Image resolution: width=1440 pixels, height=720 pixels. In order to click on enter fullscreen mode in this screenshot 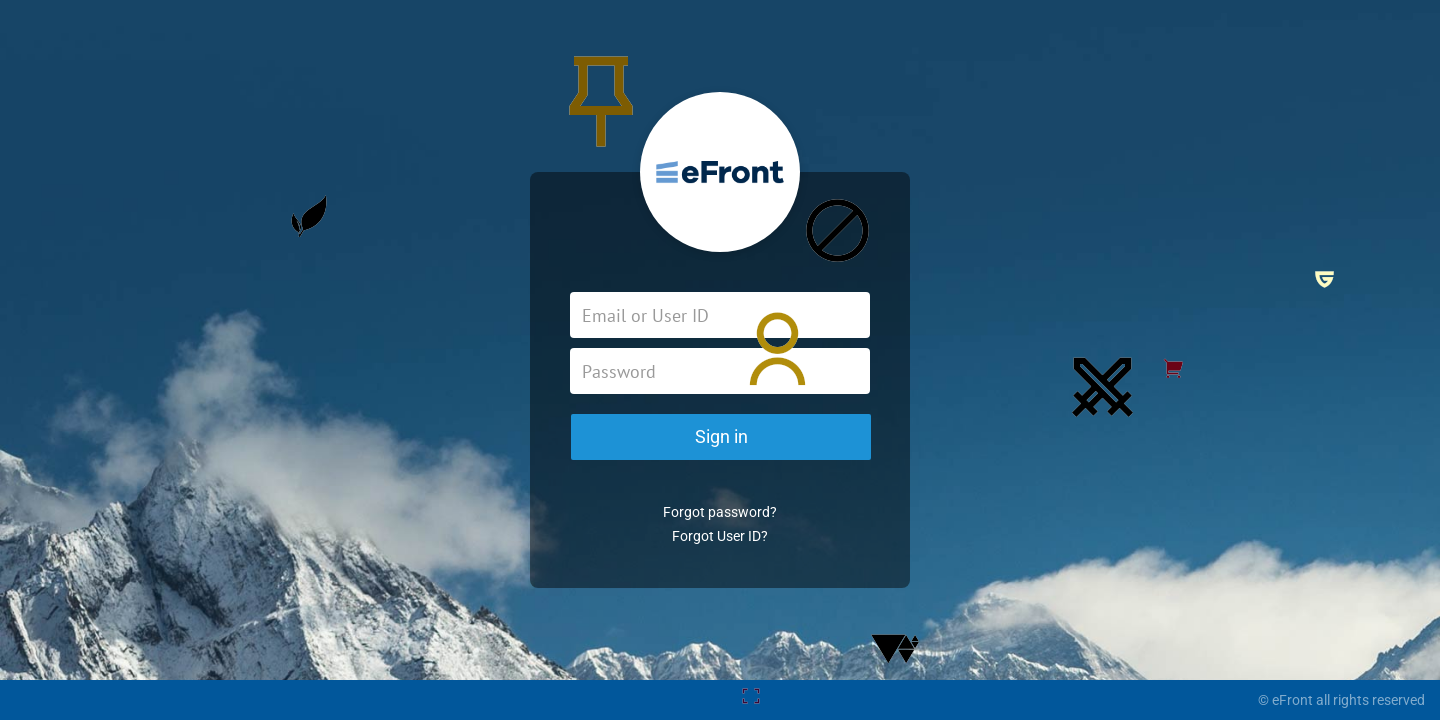, I will do `click(751, 696)`.